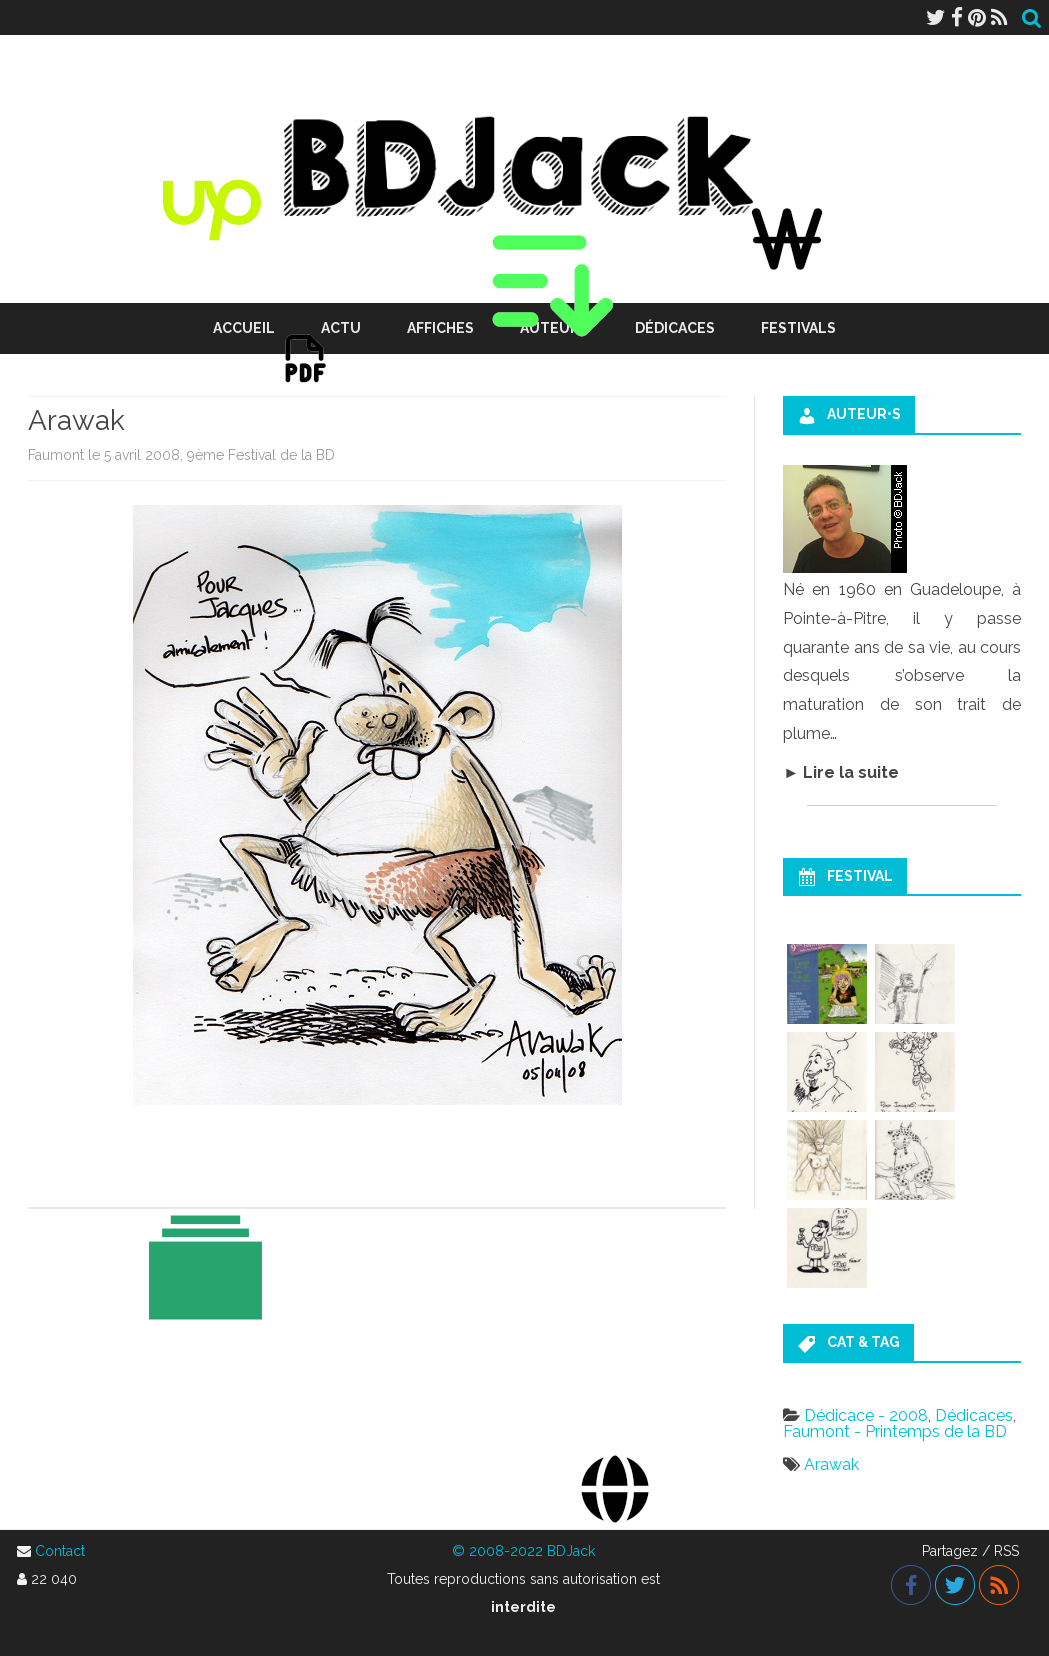 Image resolution: width=1049 pixels, height=1656 pixels. What do you see at coordinates (548, 281) in the screenshot?
I see `sort items in ascending order` at bounding box center [548, 281].